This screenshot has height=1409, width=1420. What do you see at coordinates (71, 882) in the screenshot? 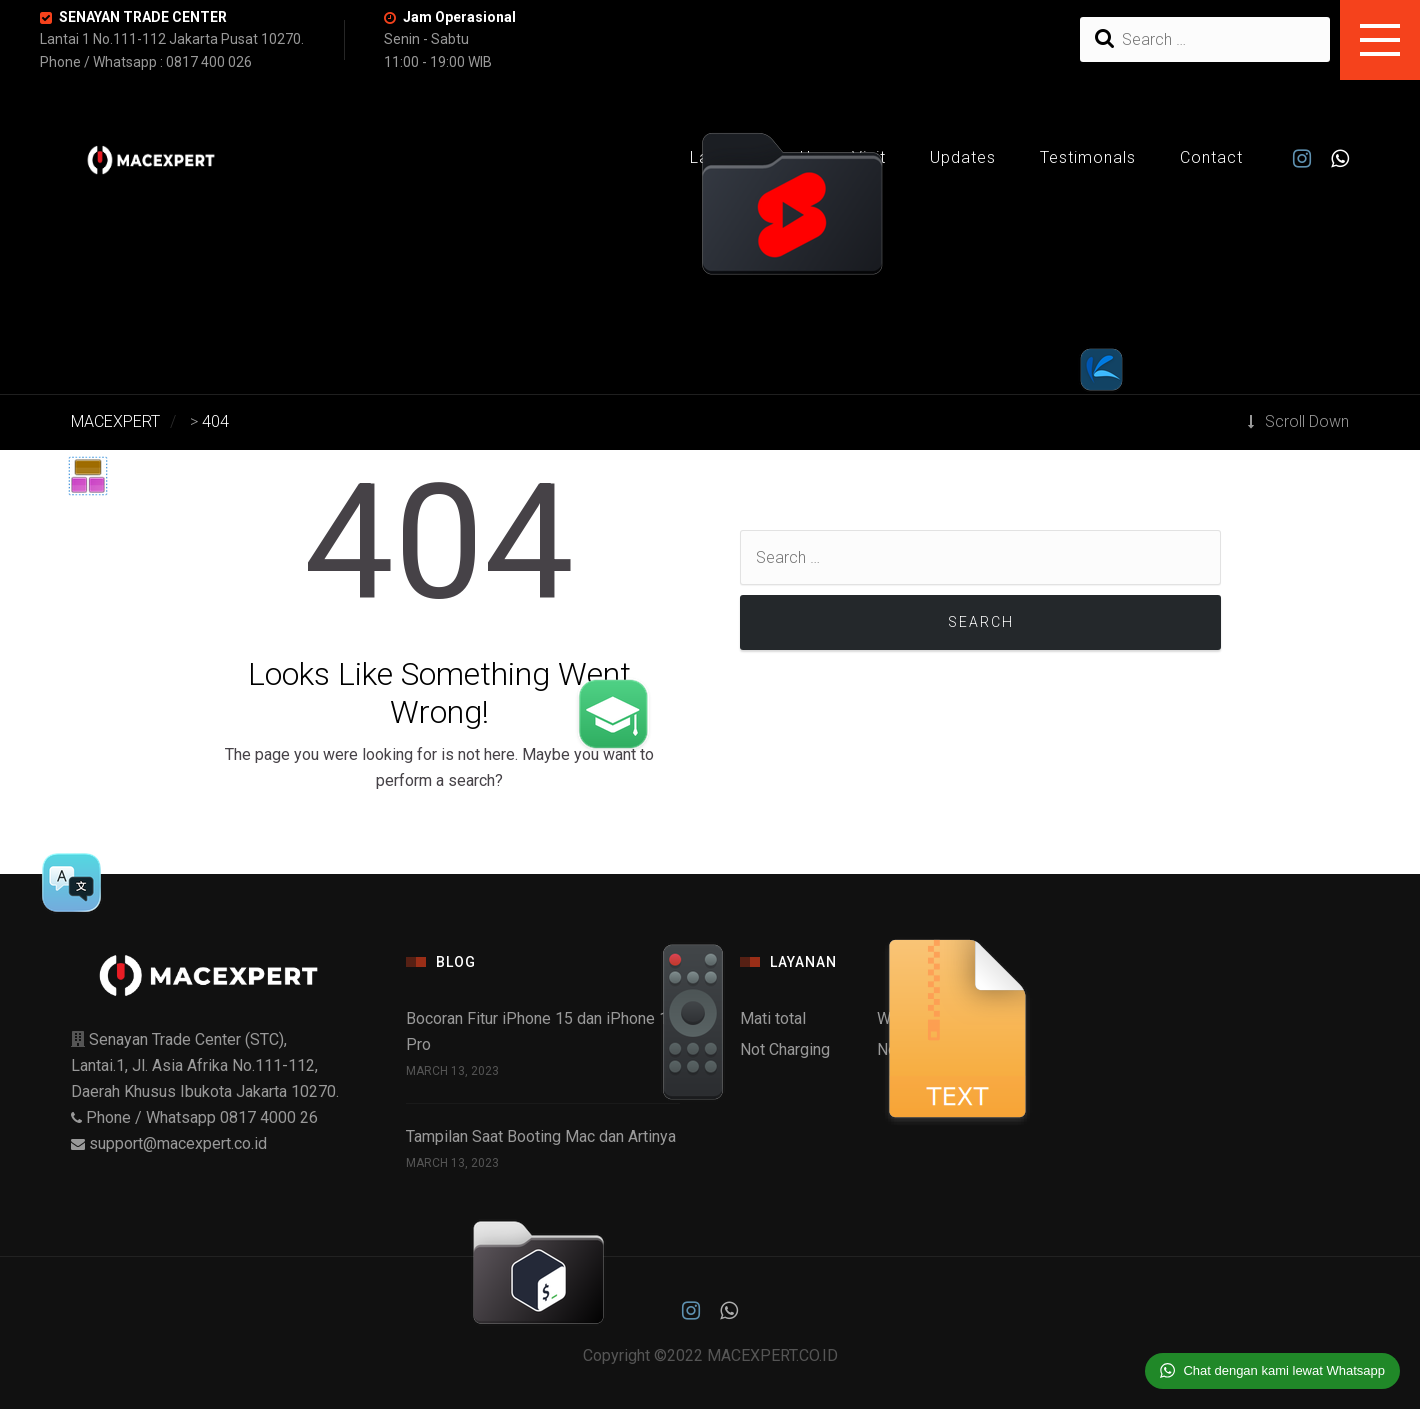
I see `open the translation app` at bounding box center [71, 882].